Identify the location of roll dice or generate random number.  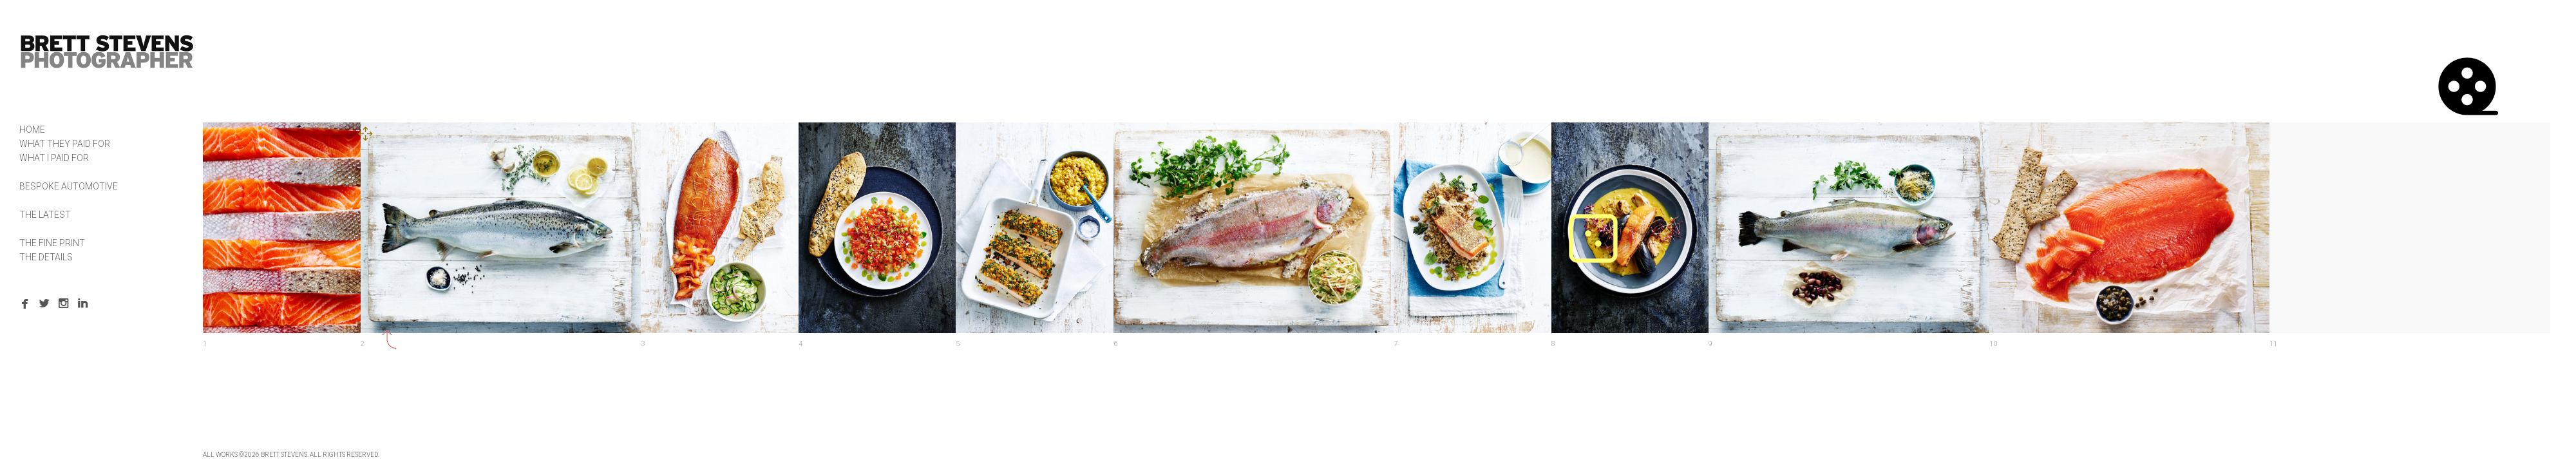
(1593, 238).